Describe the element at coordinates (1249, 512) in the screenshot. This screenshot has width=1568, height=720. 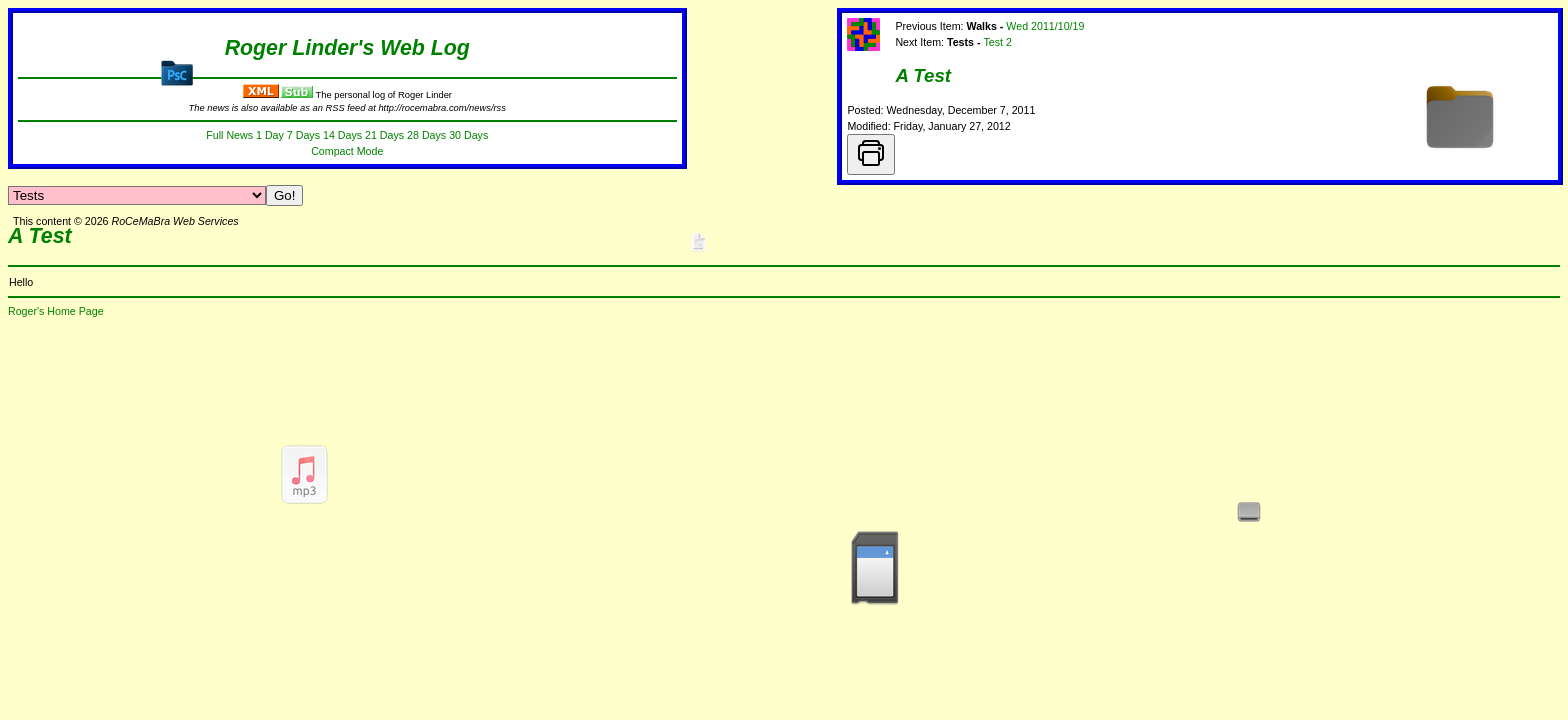
I see `access removable storage device` at that location.